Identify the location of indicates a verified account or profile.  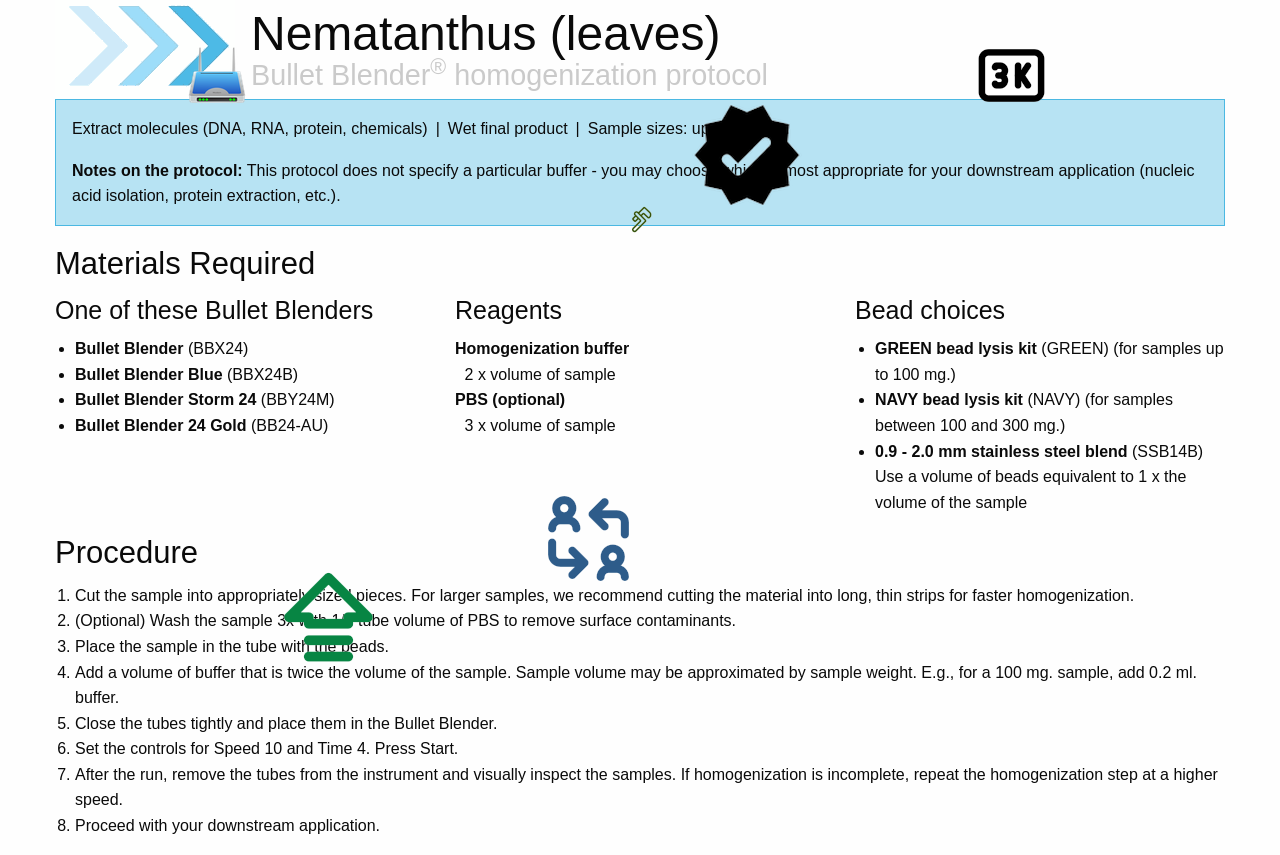
(747, 155).